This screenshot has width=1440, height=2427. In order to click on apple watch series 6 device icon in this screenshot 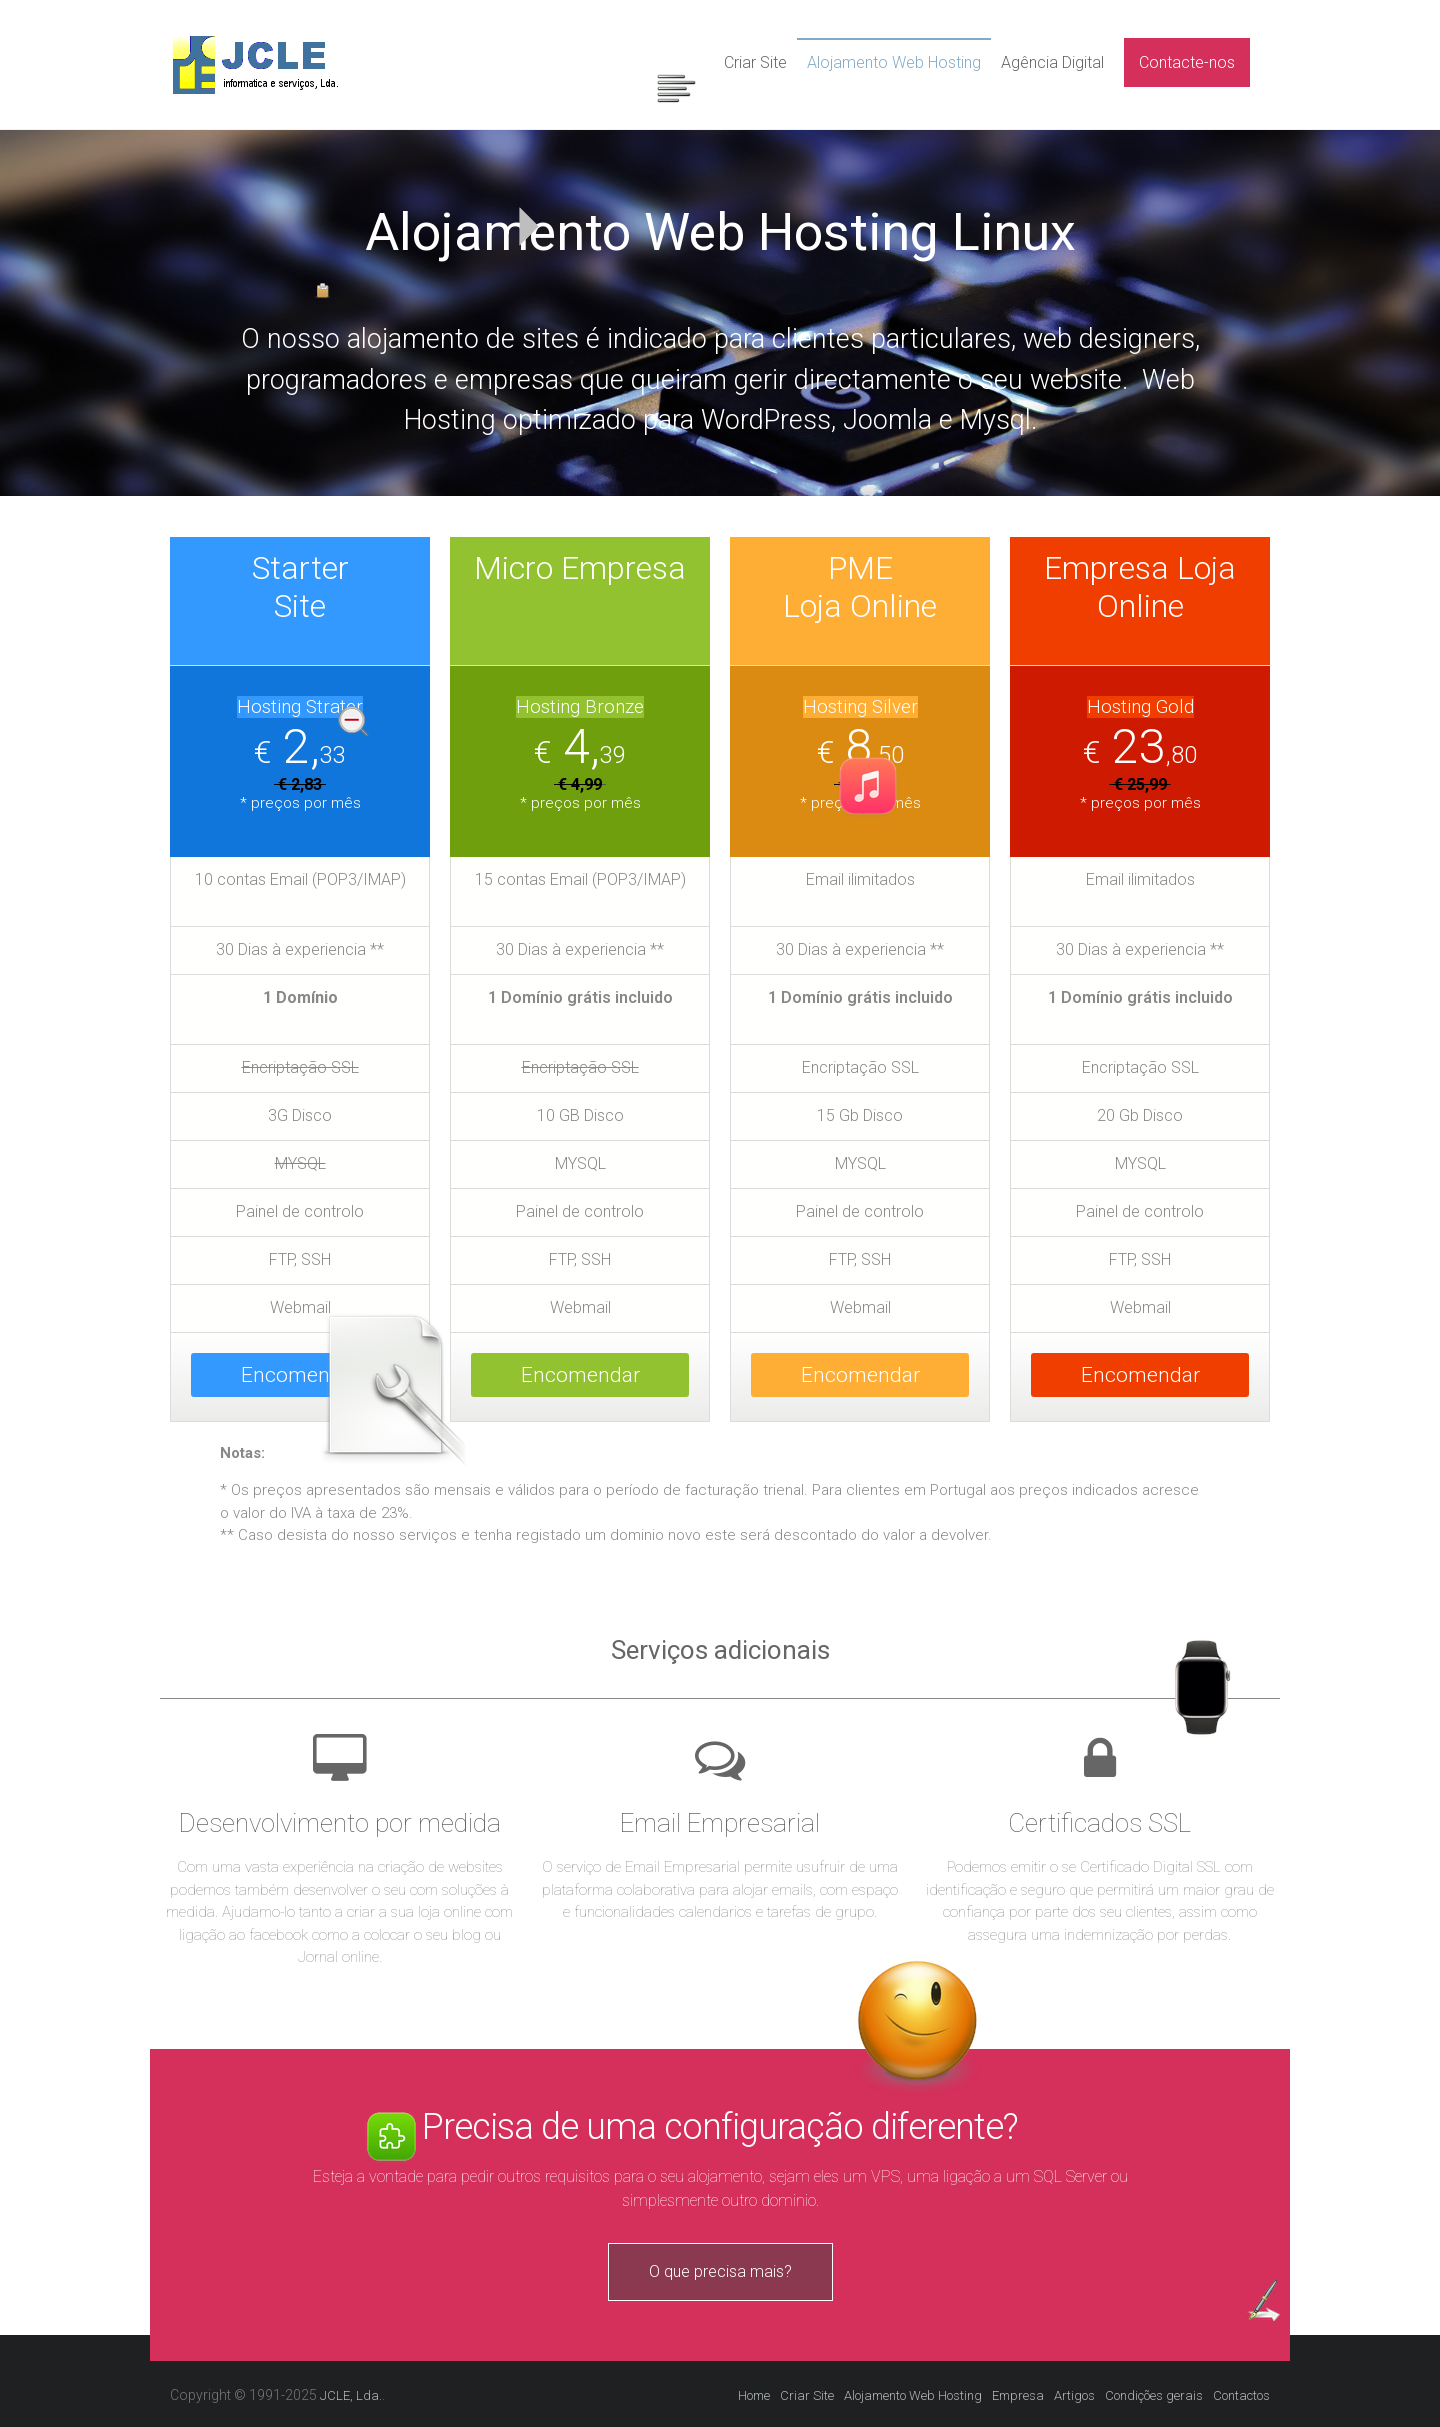, I will do `click(1201, 1687)`.